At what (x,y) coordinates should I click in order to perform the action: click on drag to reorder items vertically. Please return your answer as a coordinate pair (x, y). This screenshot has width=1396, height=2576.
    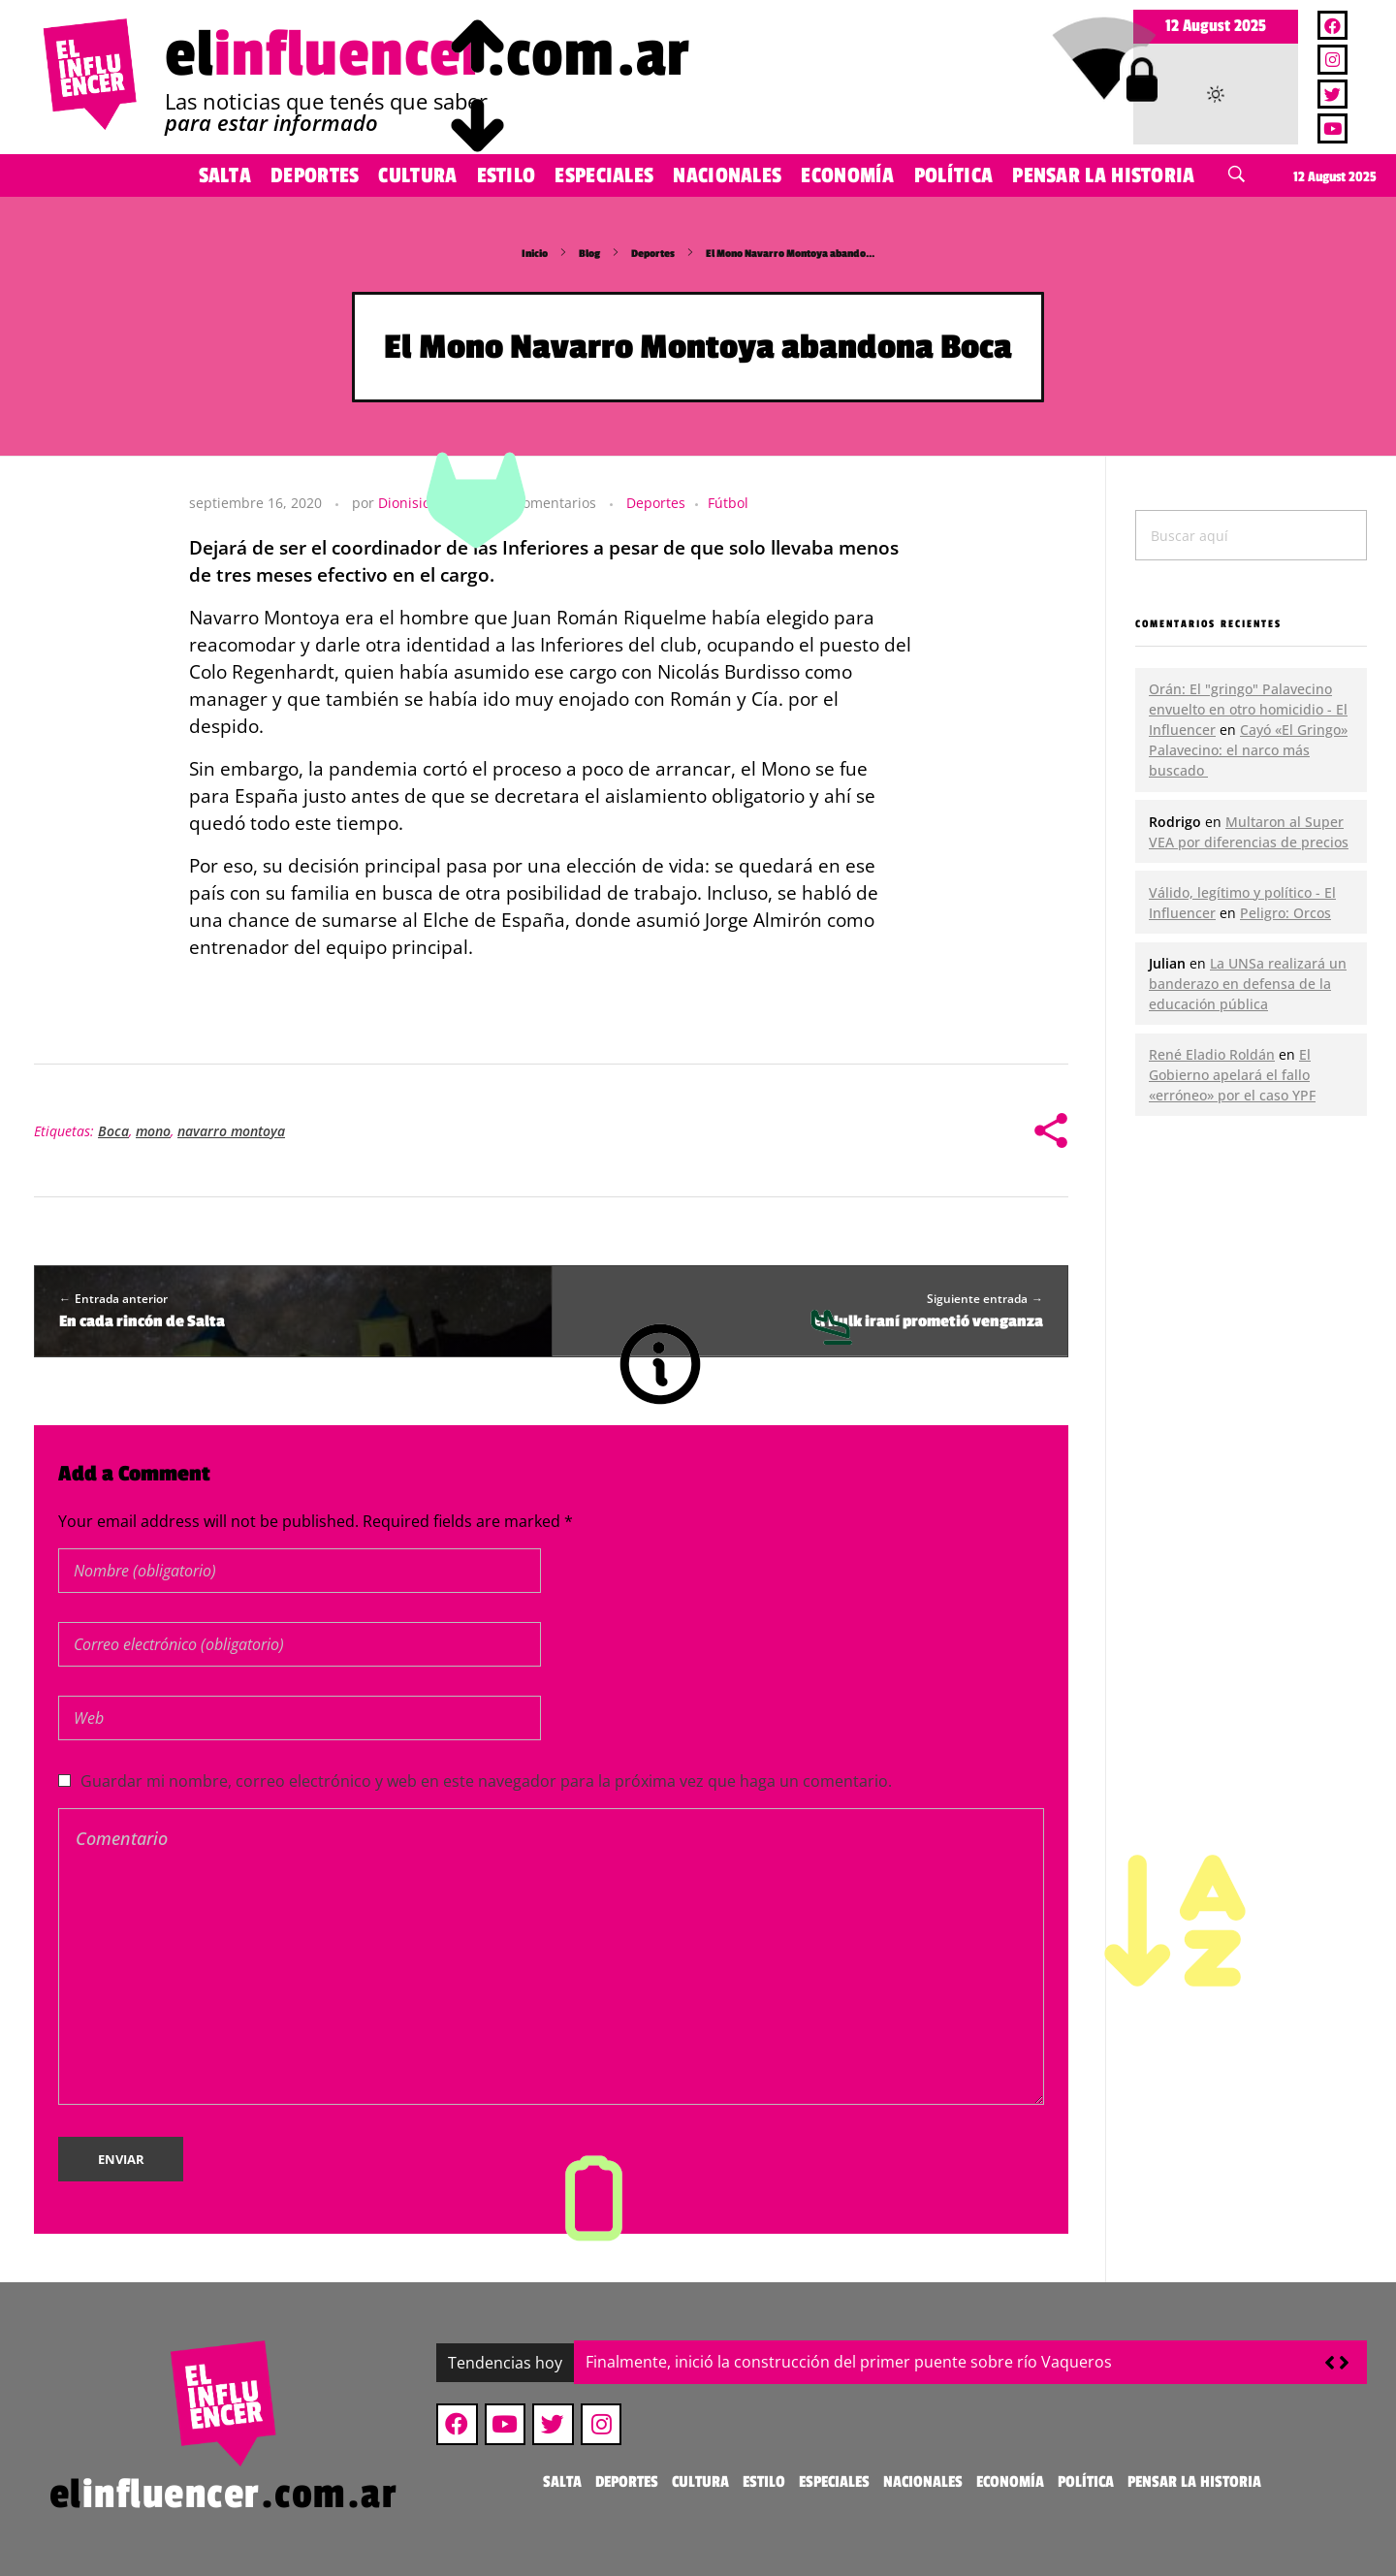
    Looking at the image, I should click on (477, 85).